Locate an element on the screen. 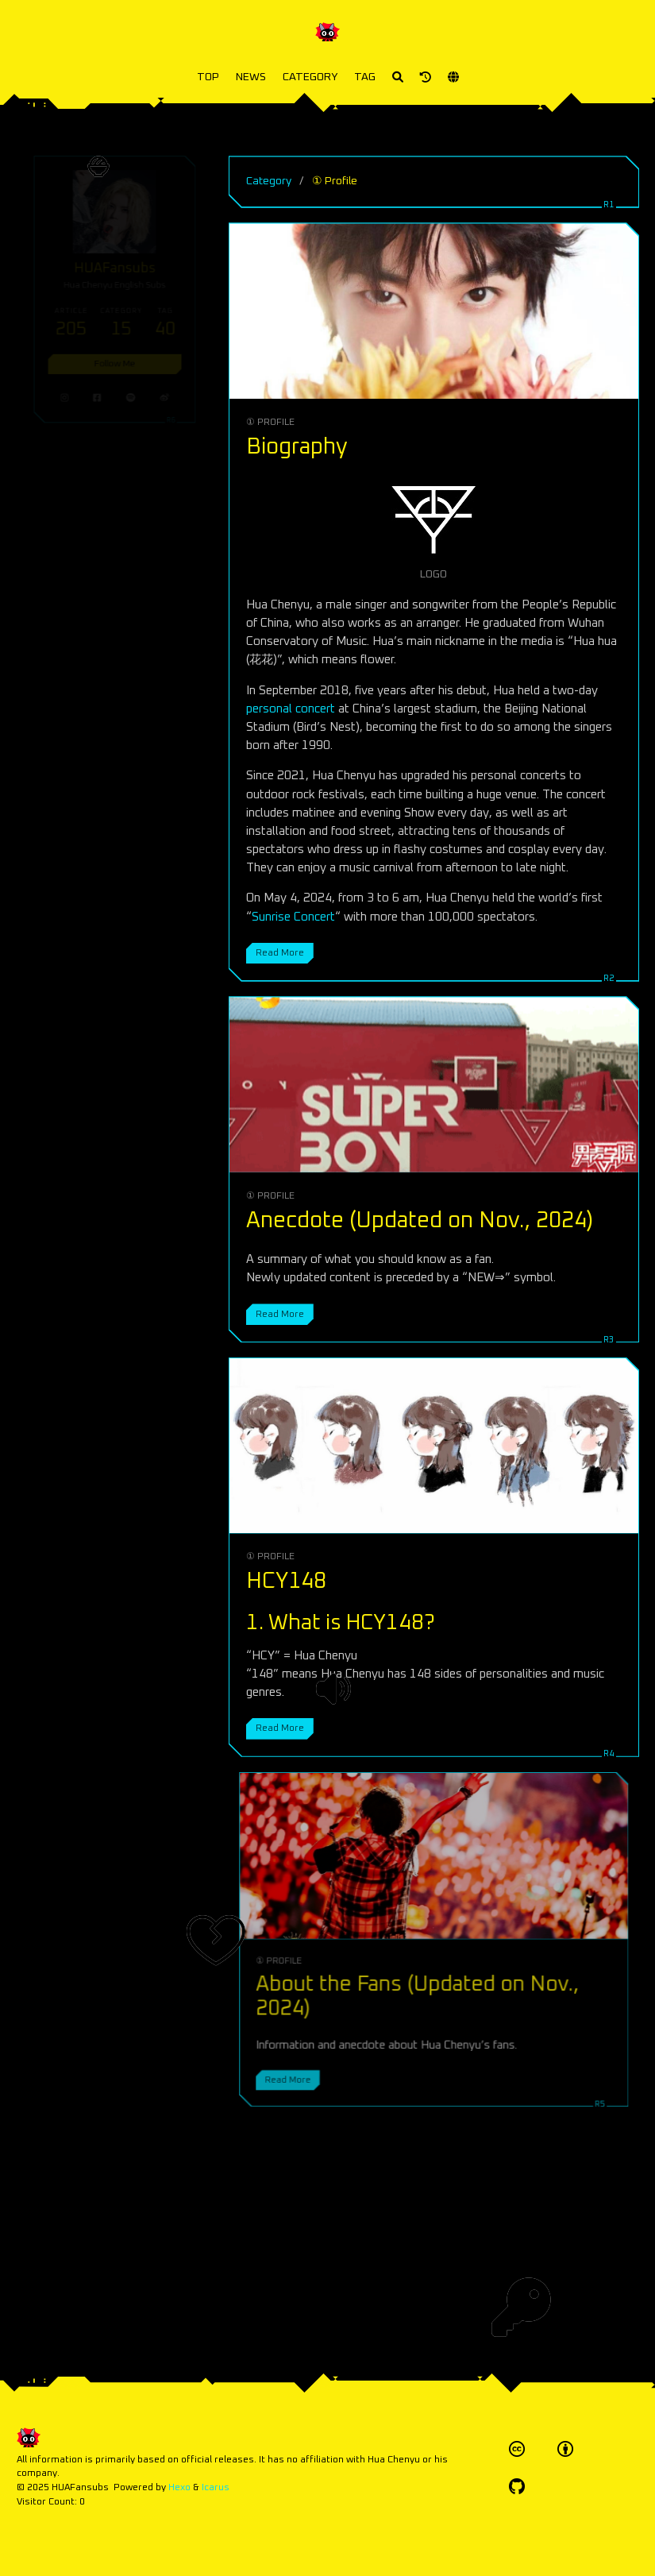 The image size is (655, 2576). adjust or unmute audio volume is located at coordinates (333, 1689).